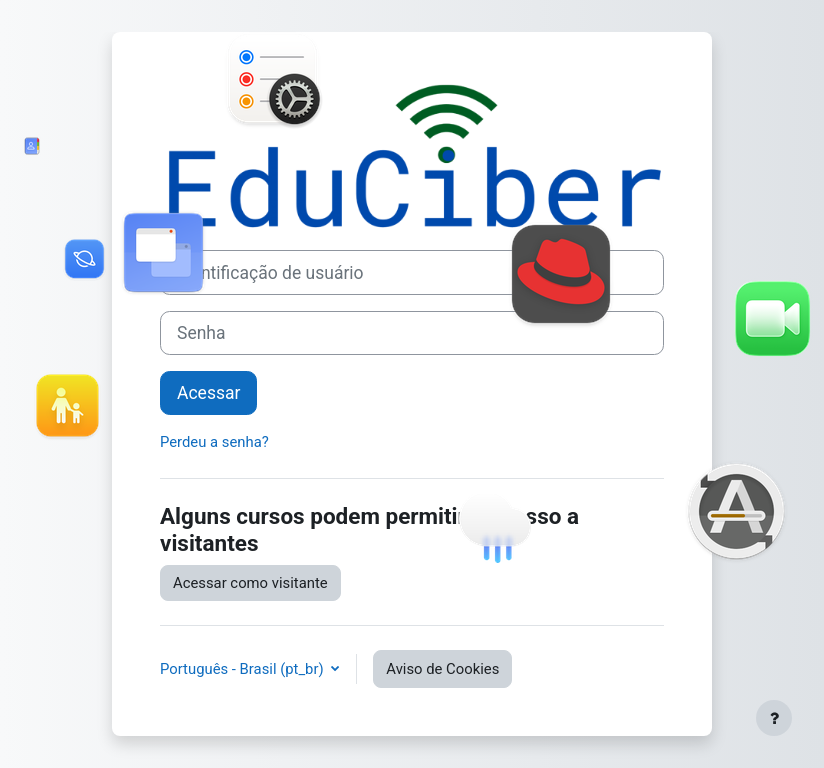 The width and height of the screenshot is (824, 768). Describe the element at coordinates (163, 252) in the screenshot. I see `manage startup applications and session settings` at that location.